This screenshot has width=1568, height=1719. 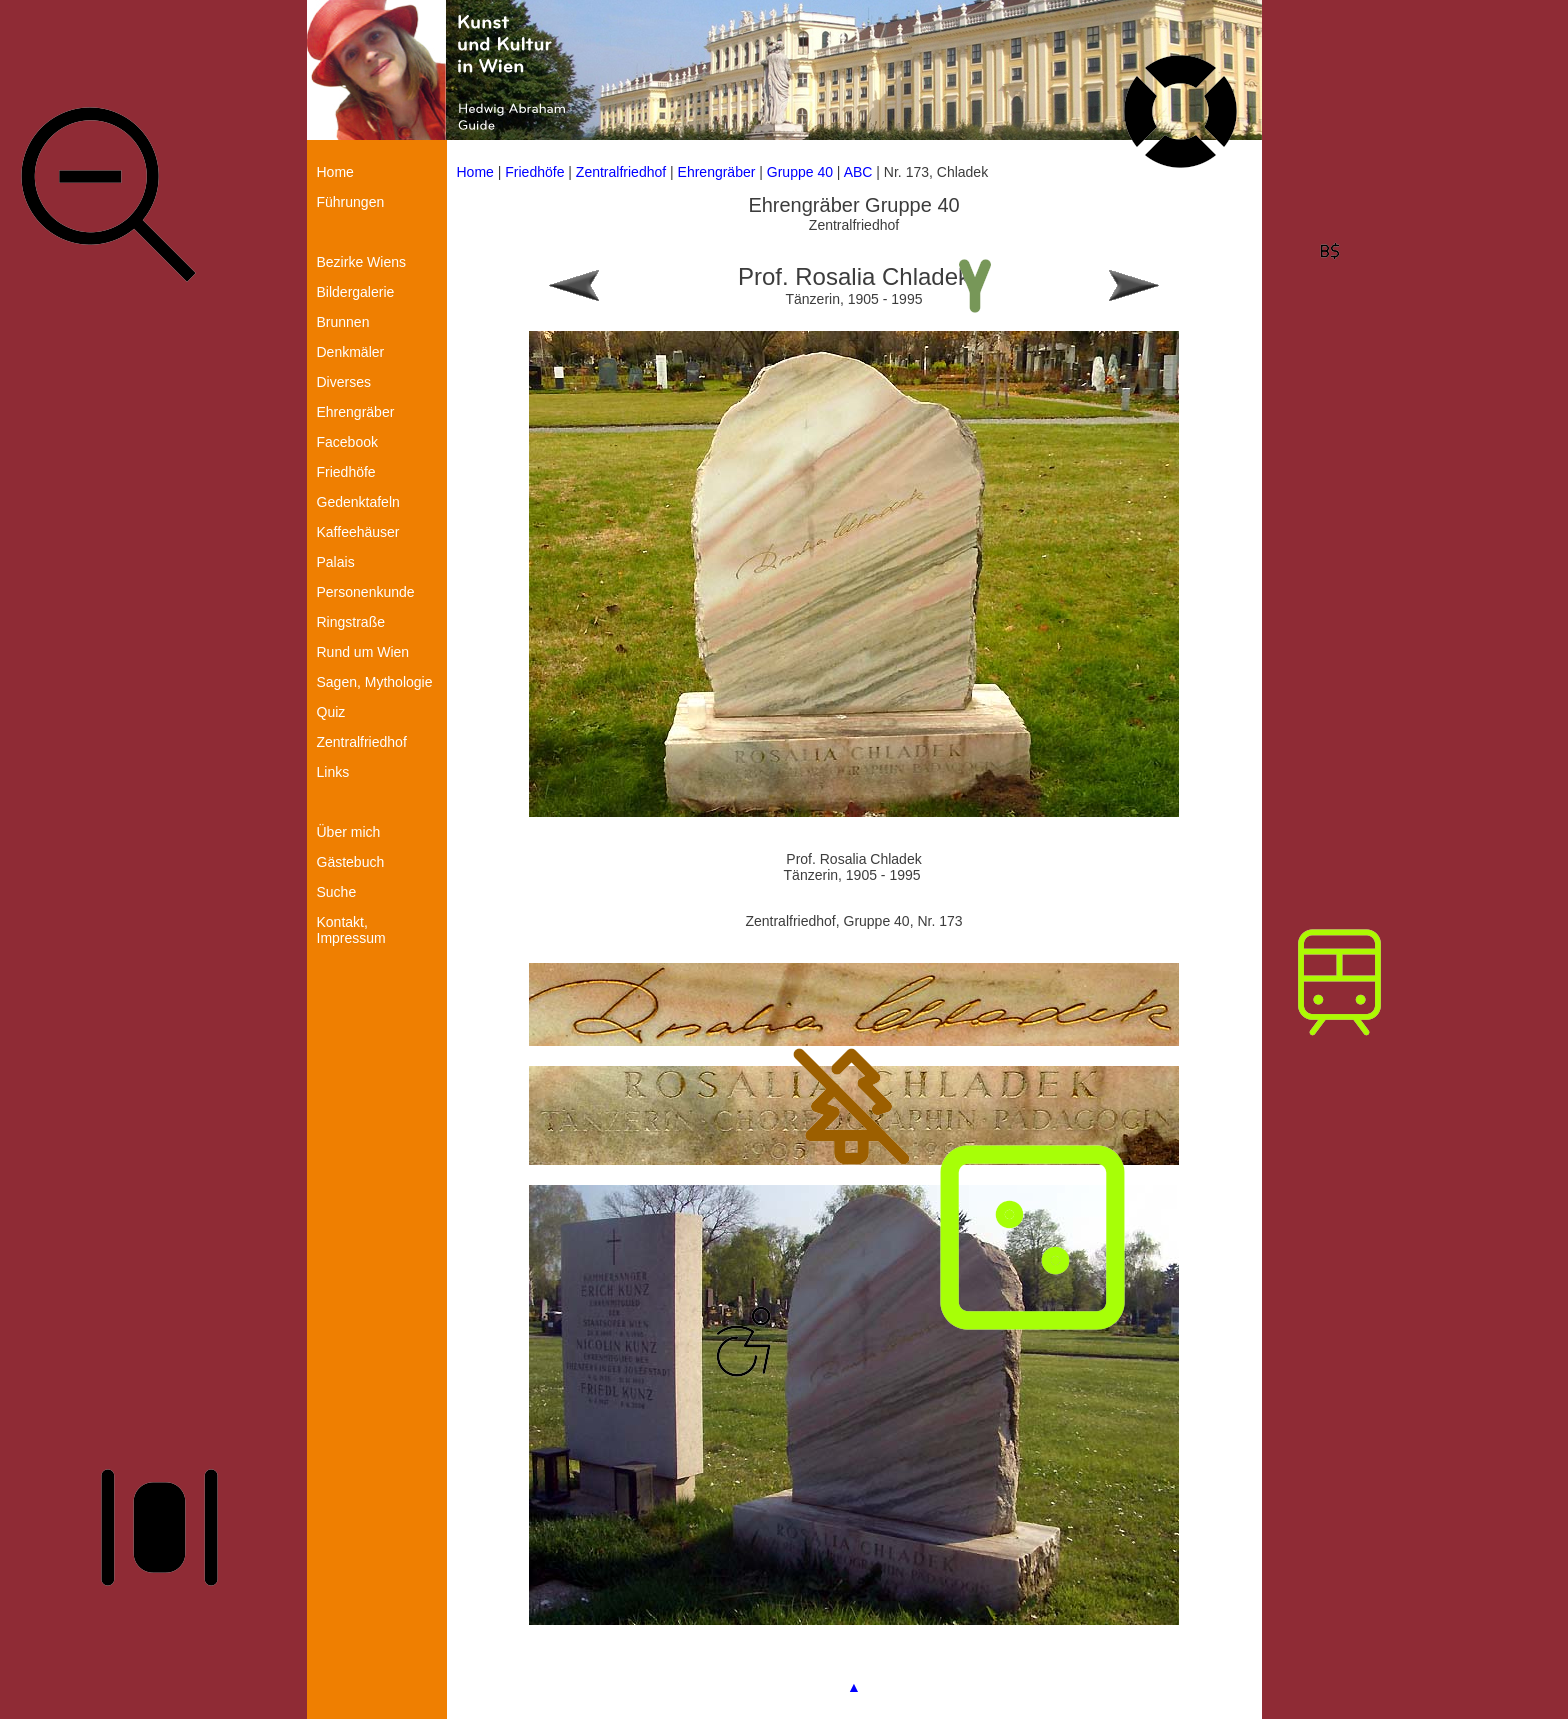 I want to click on indicates wheelchair accessible route or facility, so click(x=745, y=1343).